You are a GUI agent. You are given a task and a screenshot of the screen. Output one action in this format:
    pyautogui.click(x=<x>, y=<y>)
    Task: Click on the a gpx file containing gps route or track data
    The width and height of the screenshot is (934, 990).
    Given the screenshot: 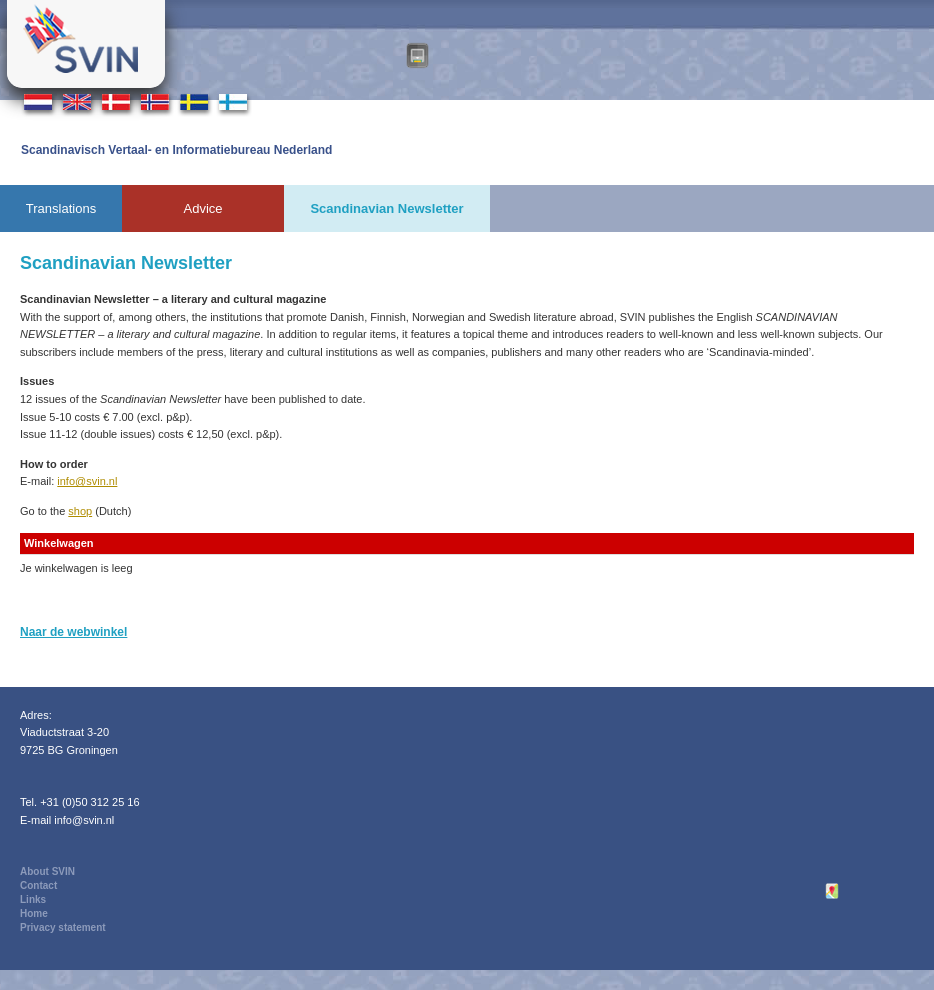 What is the action you would take?
    pyautogui.click(x=832, y=891)
    